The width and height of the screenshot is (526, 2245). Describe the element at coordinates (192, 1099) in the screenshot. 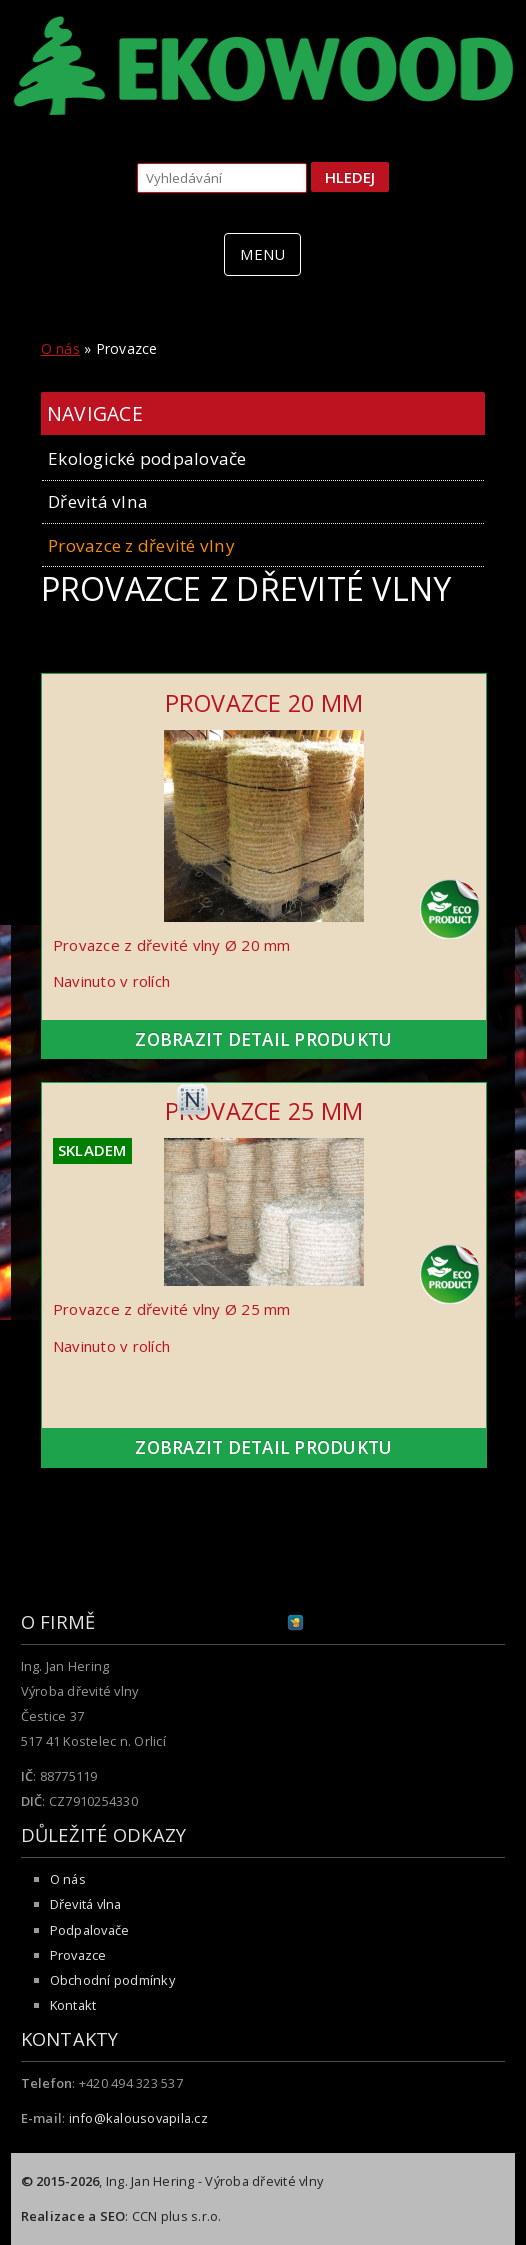

I see `open nota text editor app` at that location.